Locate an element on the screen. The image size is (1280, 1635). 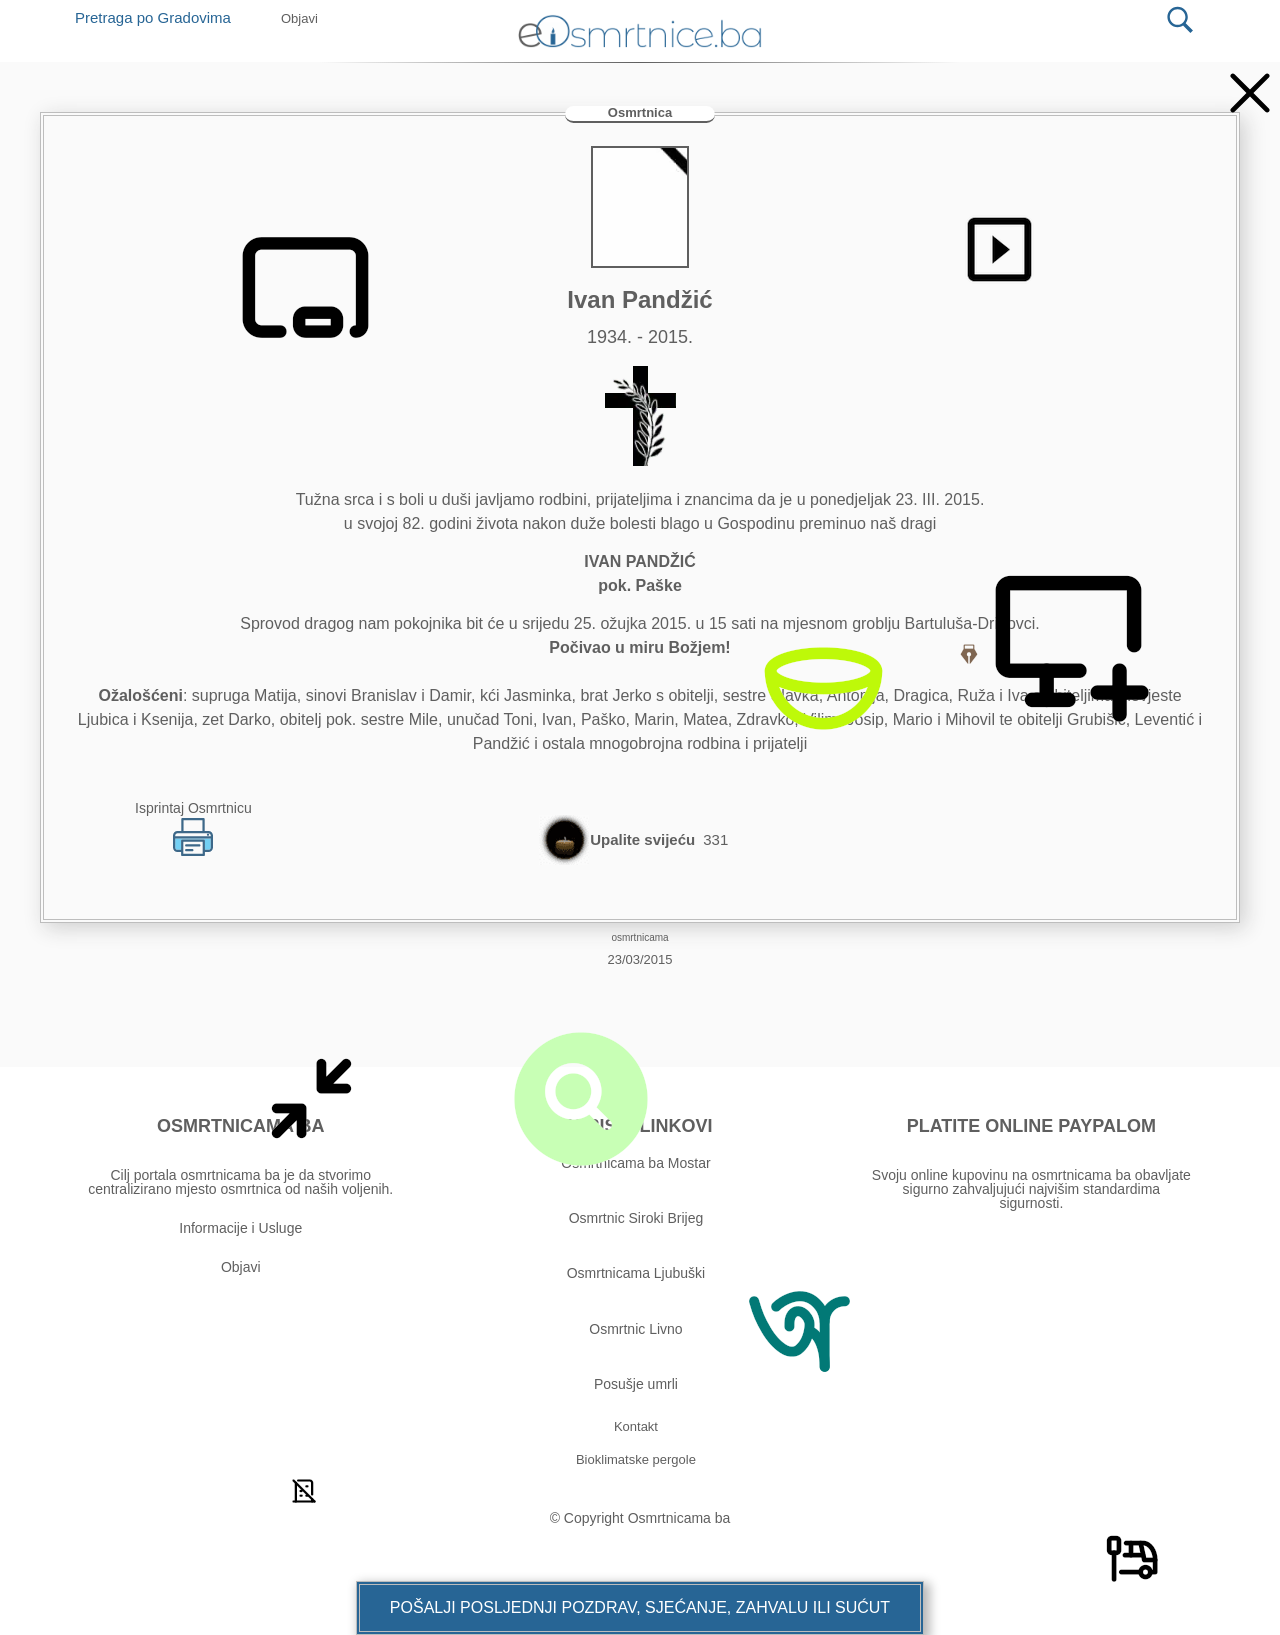
collapse or minimize content is located at coordinates (311, 1098).